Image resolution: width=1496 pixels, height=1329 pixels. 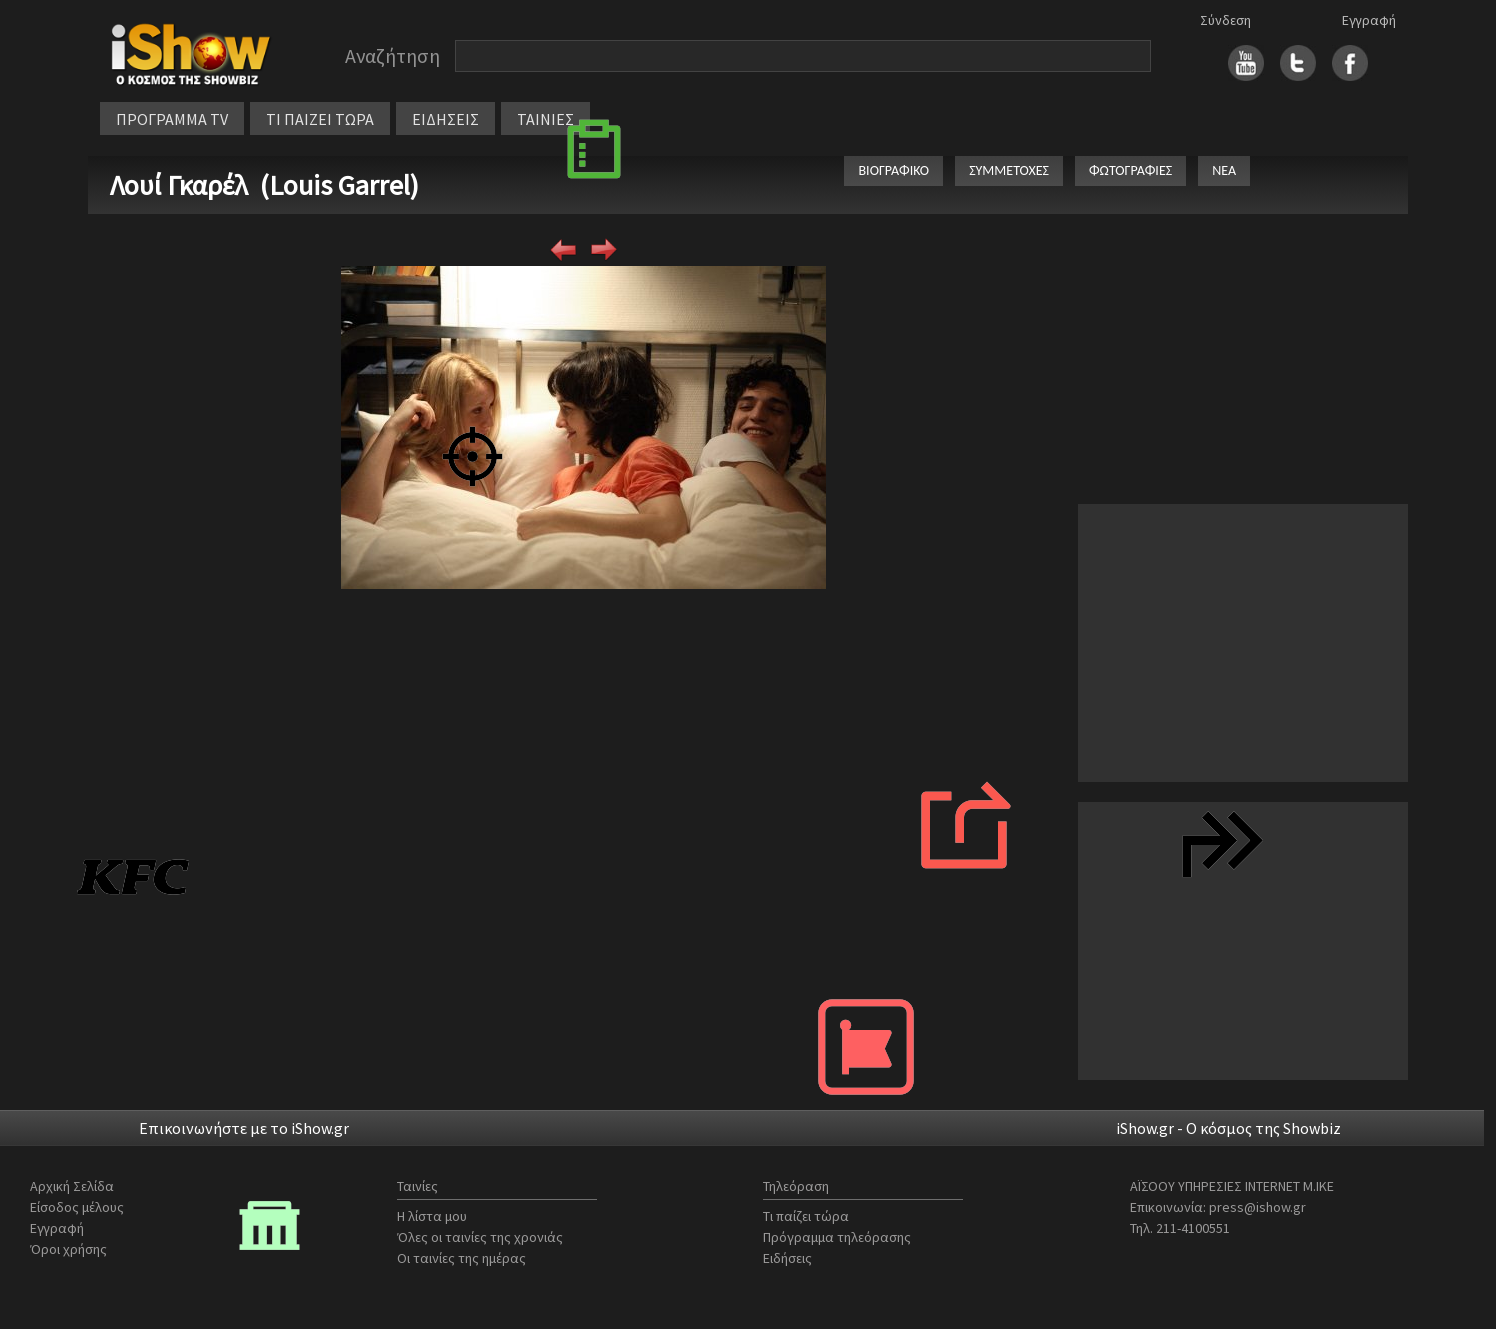 I want to click on KFC brand logo, so click(x=133, y=877).